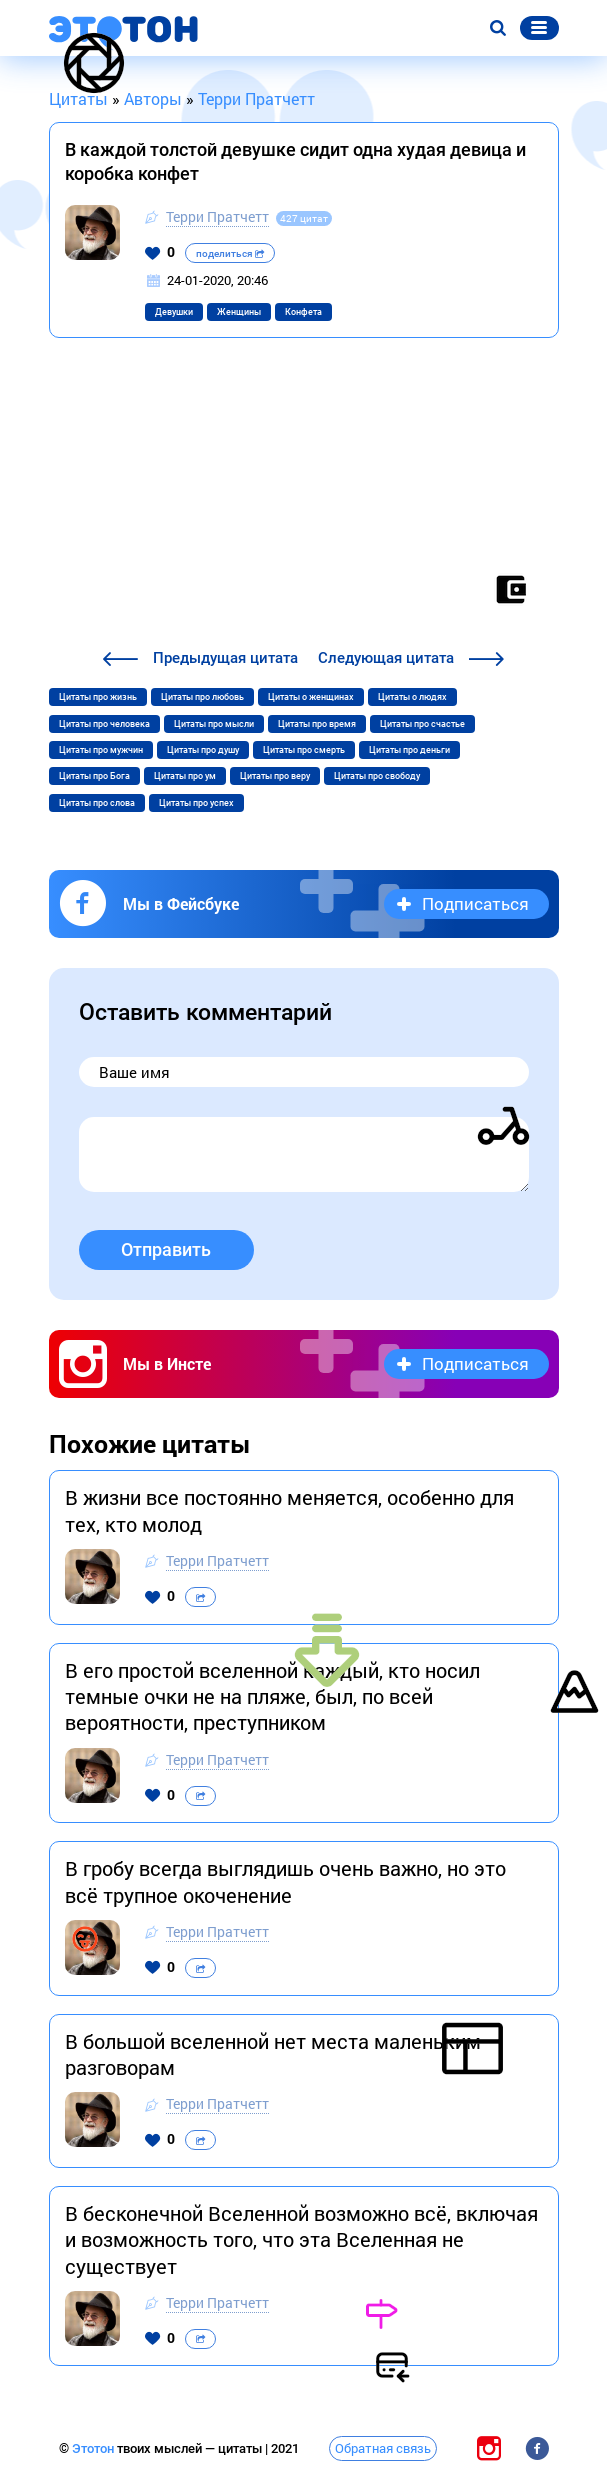  Describe the element at coordinates (94, 63) in the screenshot. I see `adjust camera aperture settings` at that location.